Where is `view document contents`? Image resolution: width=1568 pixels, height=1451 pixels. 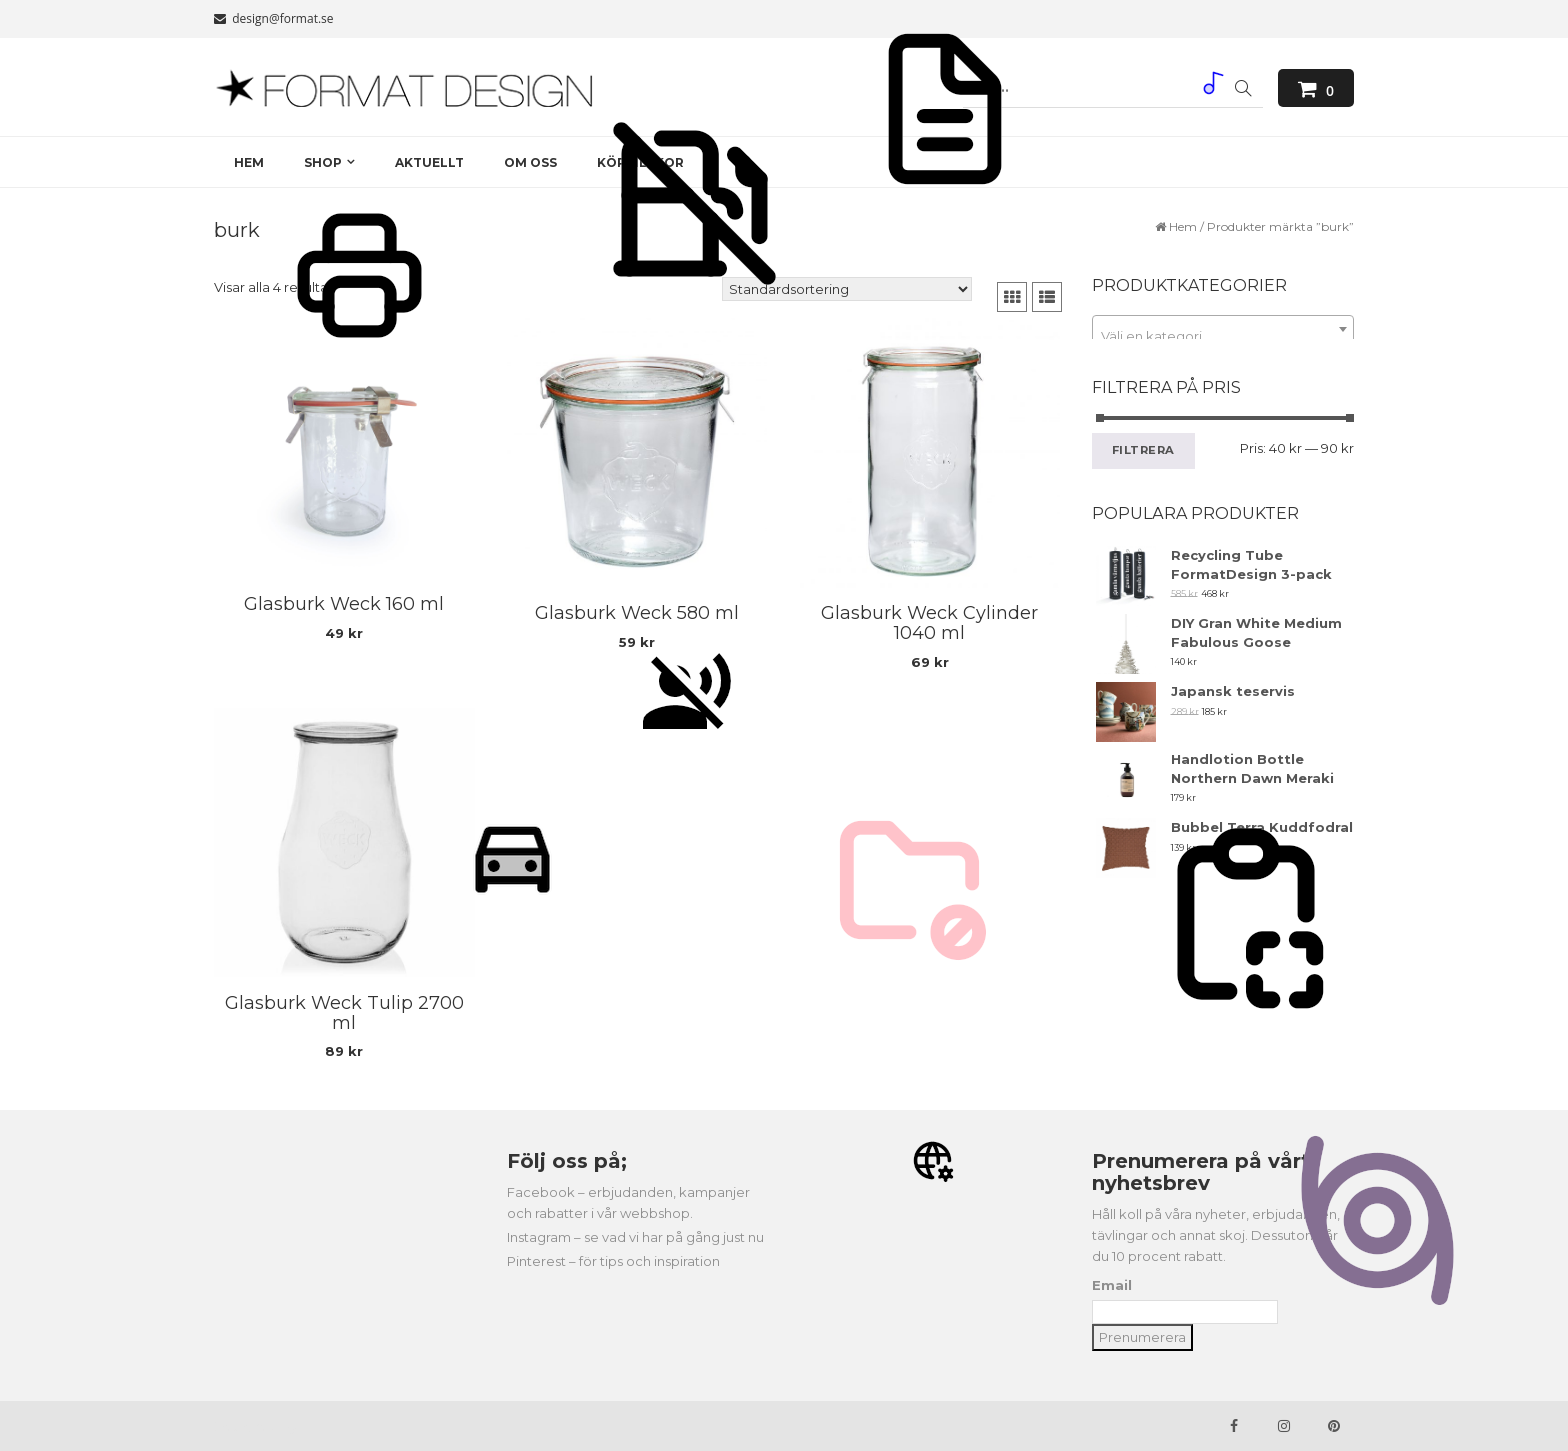 view document contents is located at coordinates (945, 109).